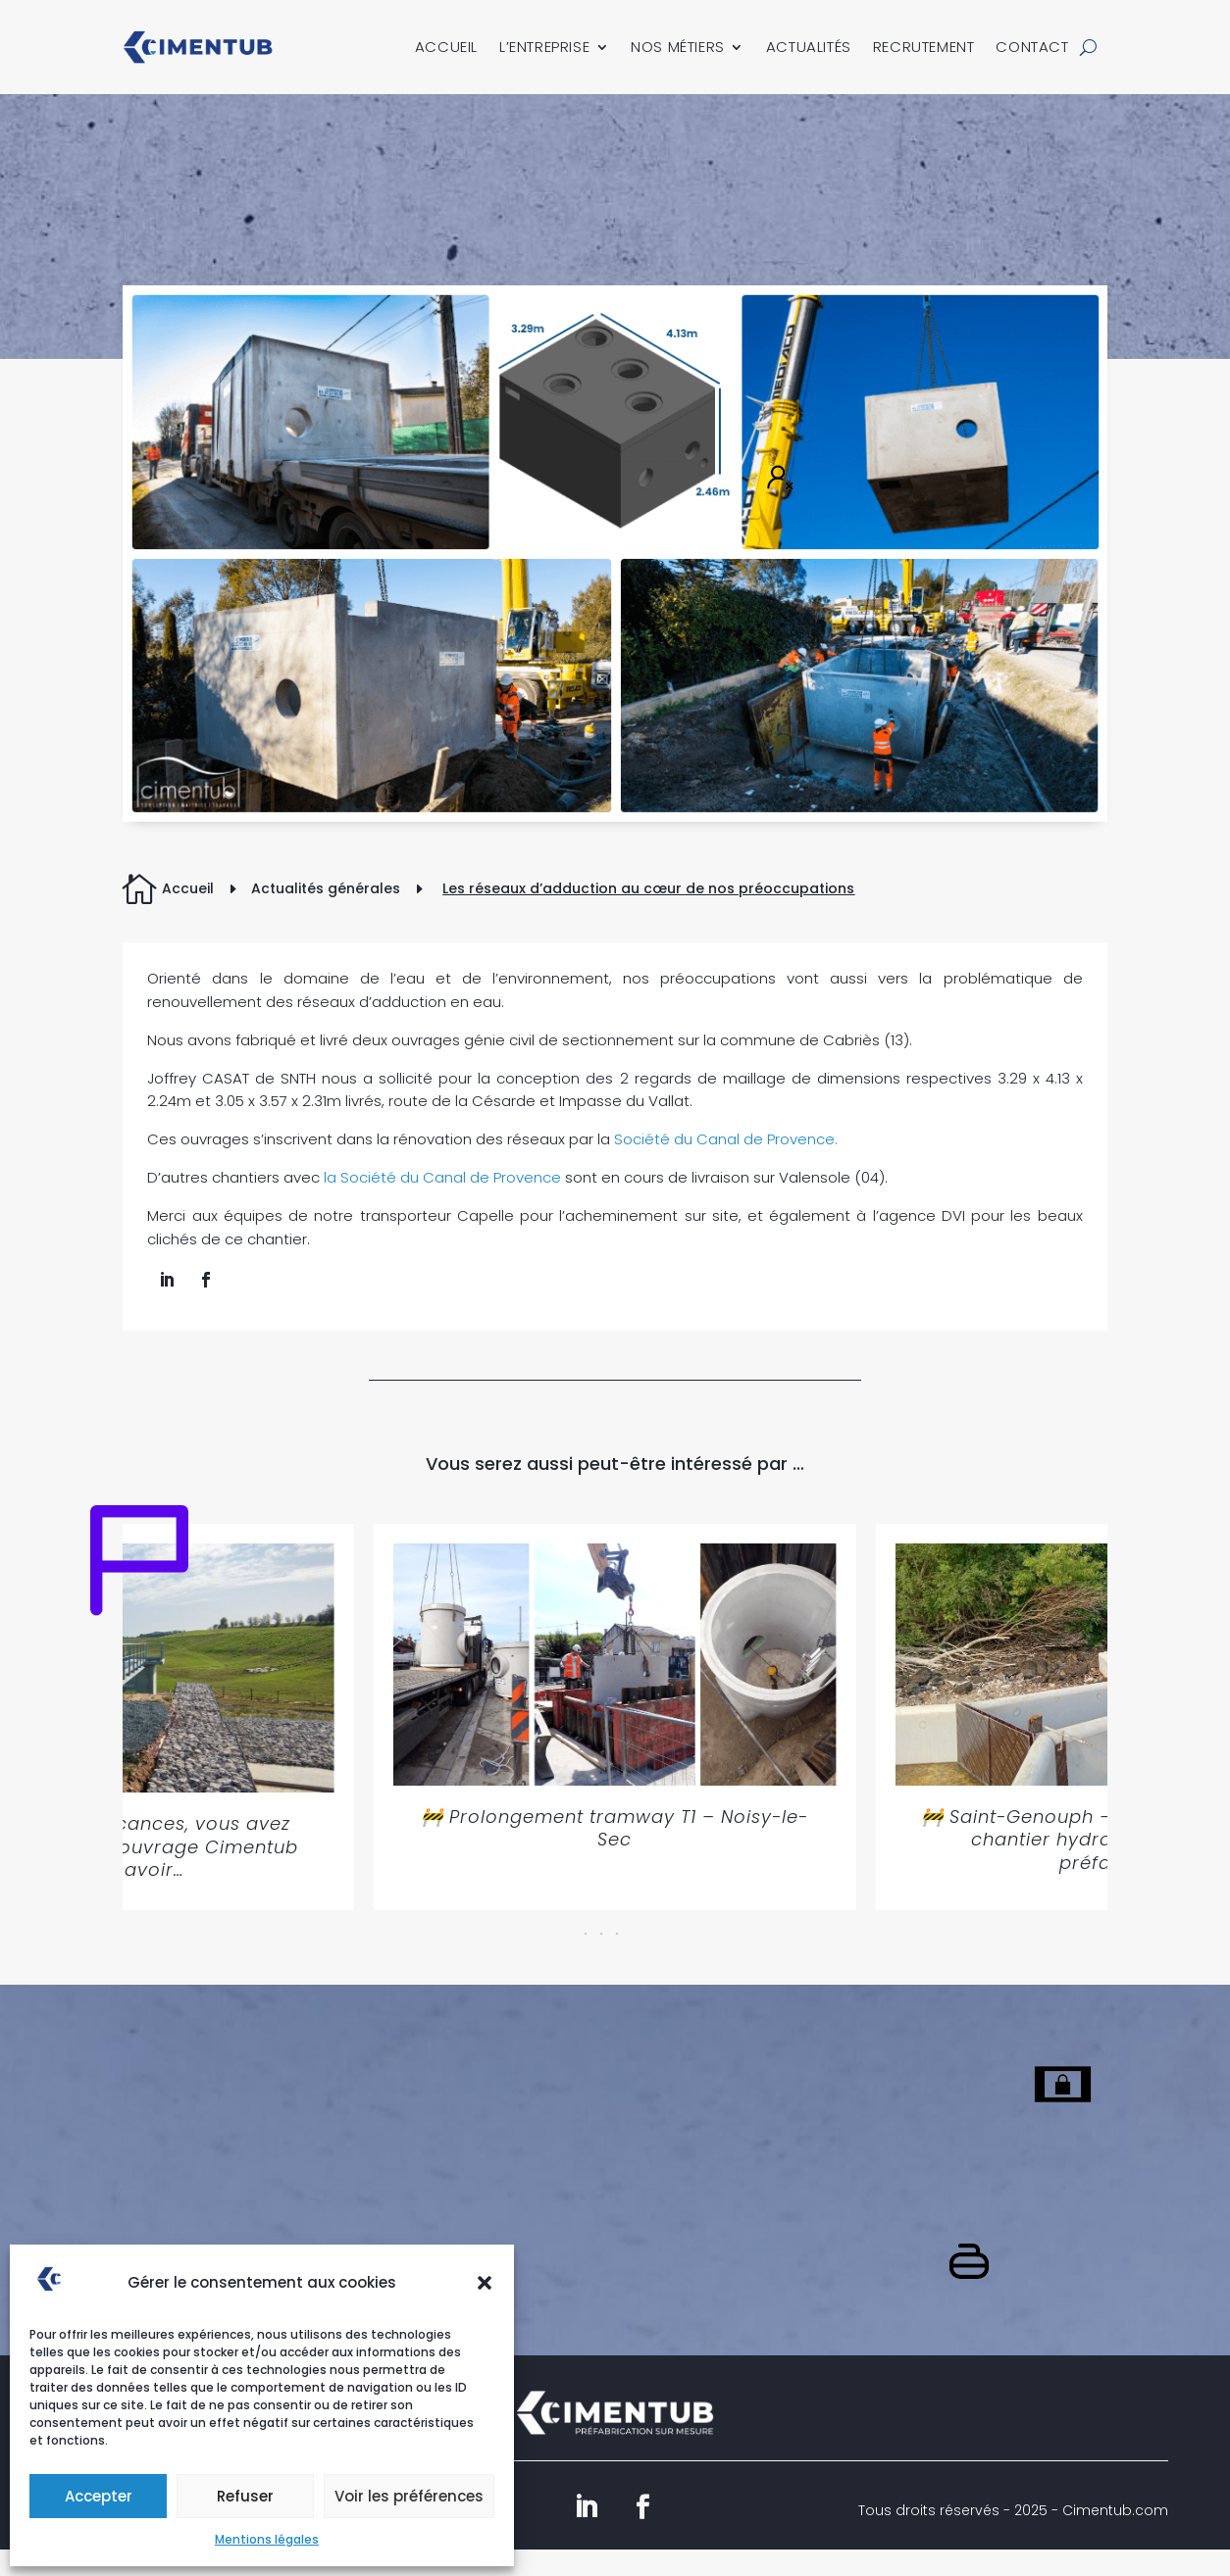  I want to click on flag an item for review, so click(139, 1554).